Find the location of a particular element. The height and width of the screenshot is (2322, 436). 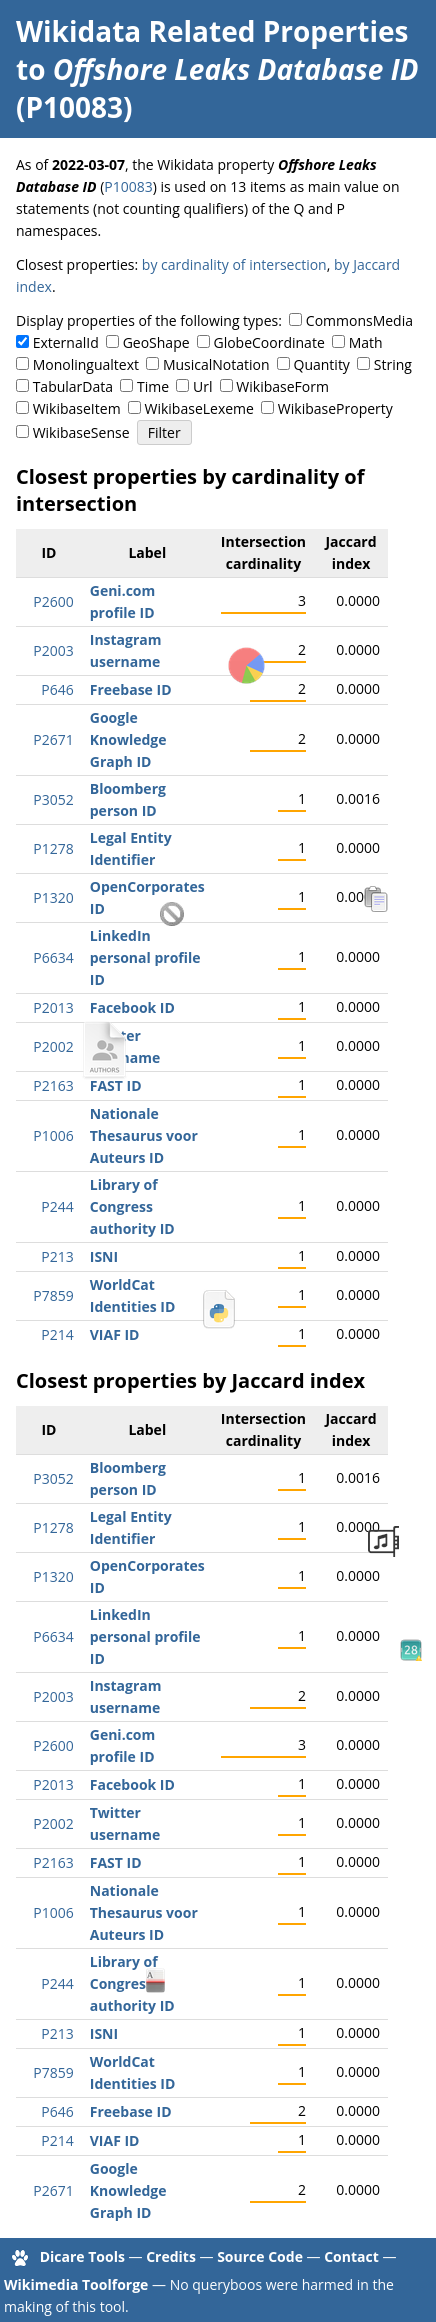

indicates access denied or permission restricted is located at coordinates (172, 914).